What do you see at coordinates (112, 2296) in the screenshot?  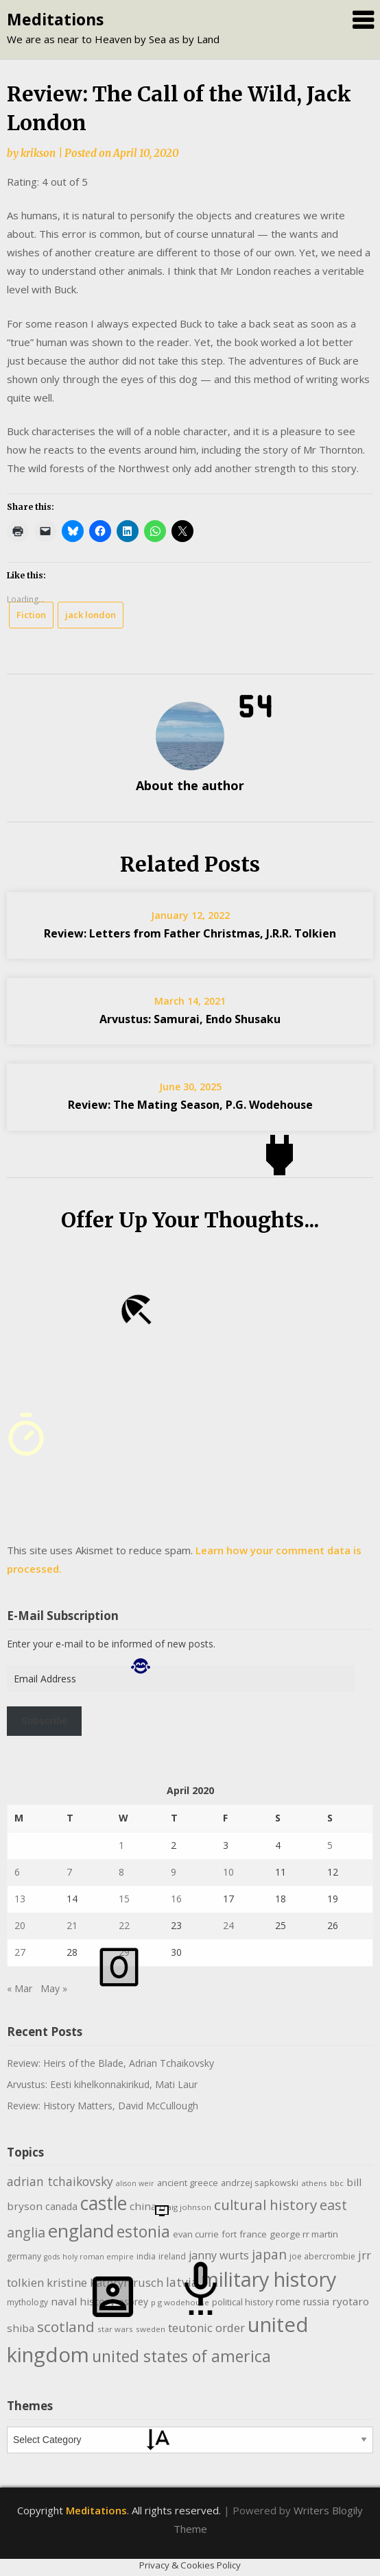 I see `switch to portrait orientation mode` at bounding box center [112, 2296].